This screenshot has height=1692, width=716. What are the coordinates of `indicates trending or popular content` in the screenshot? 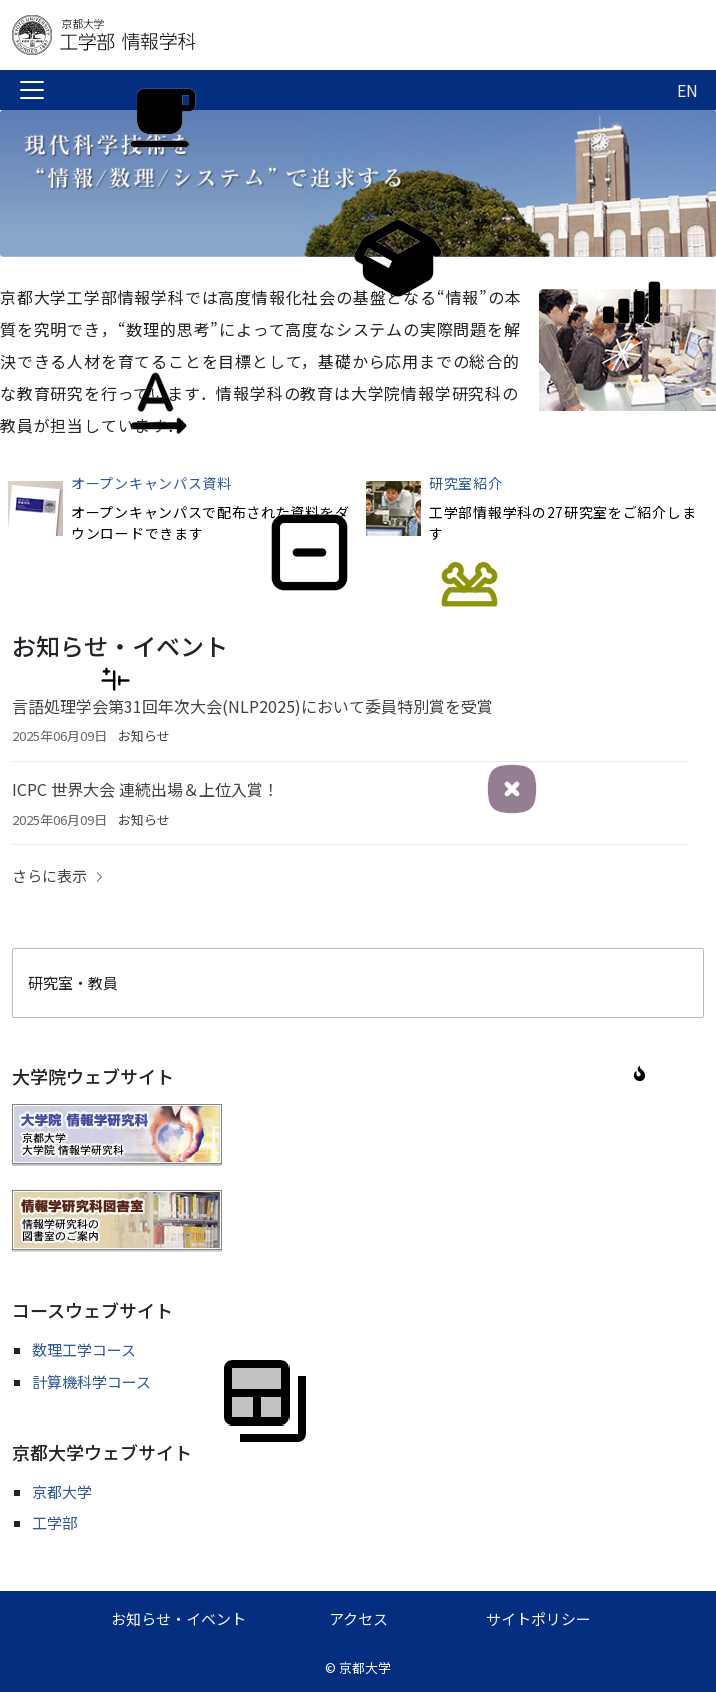 It's located at (639, 1073).